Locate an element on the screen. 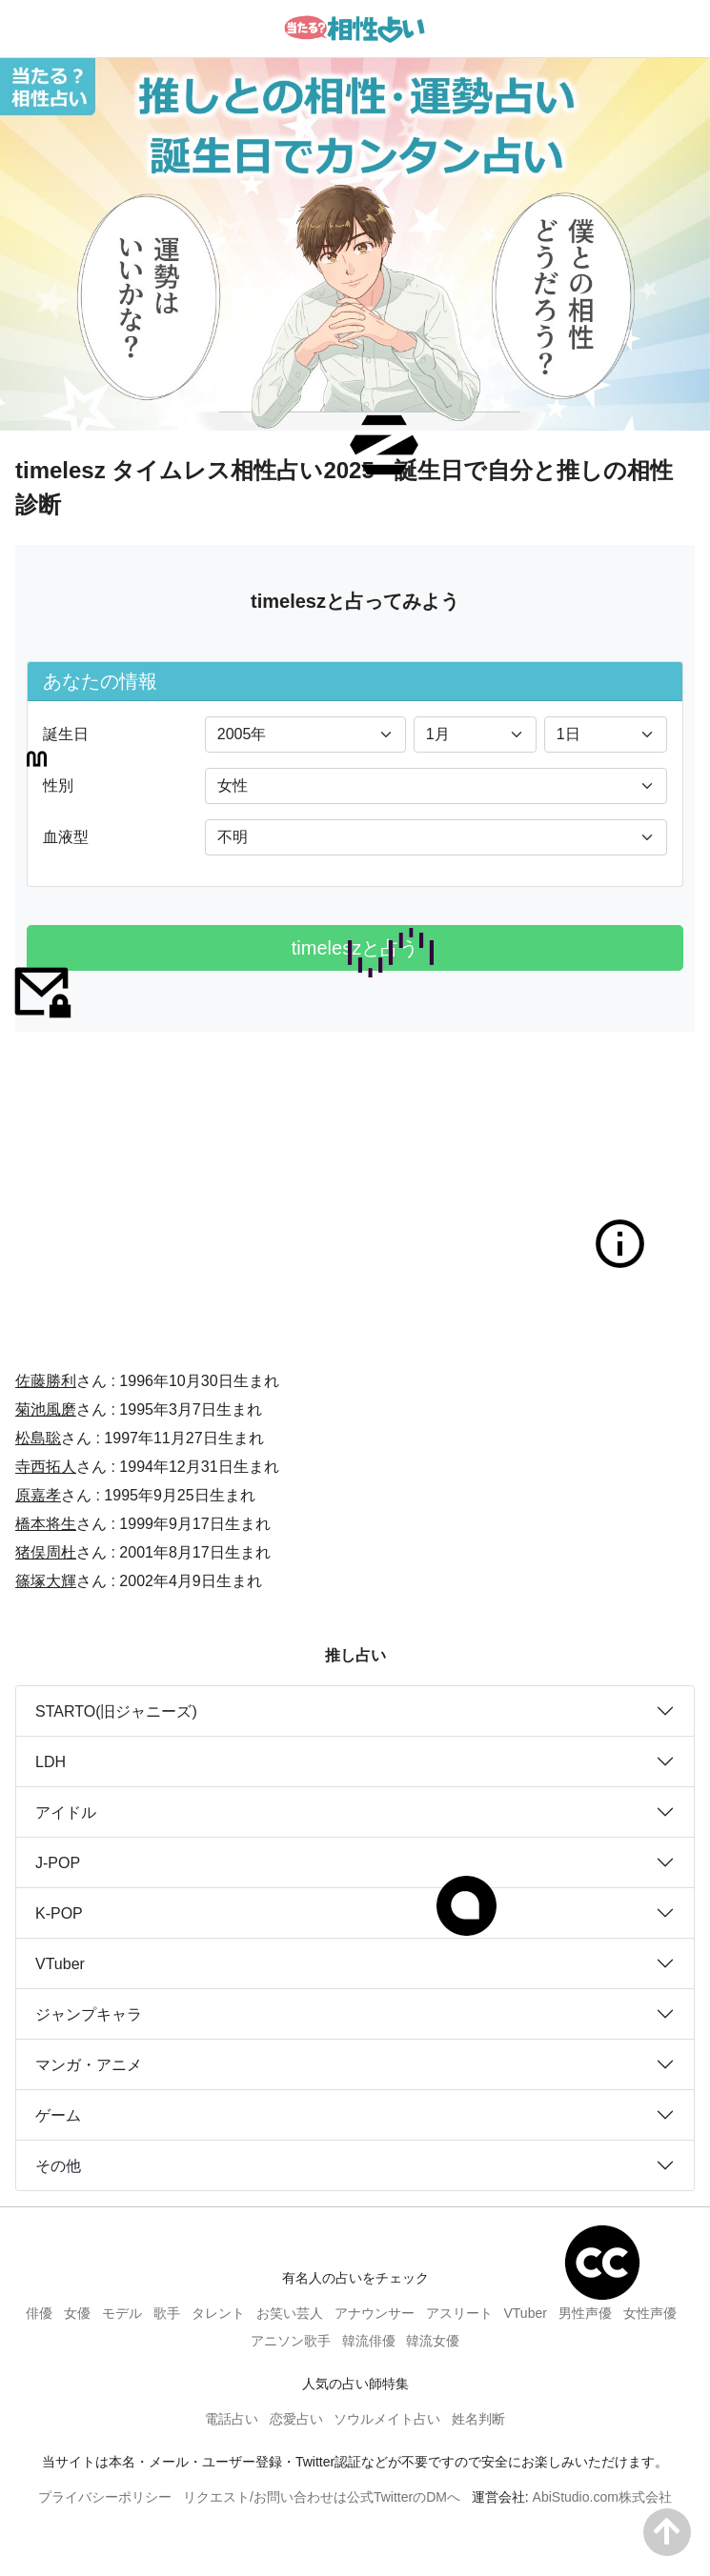 The image size is (710, 2576). unraid server management application is located at coordinates (391, 953).